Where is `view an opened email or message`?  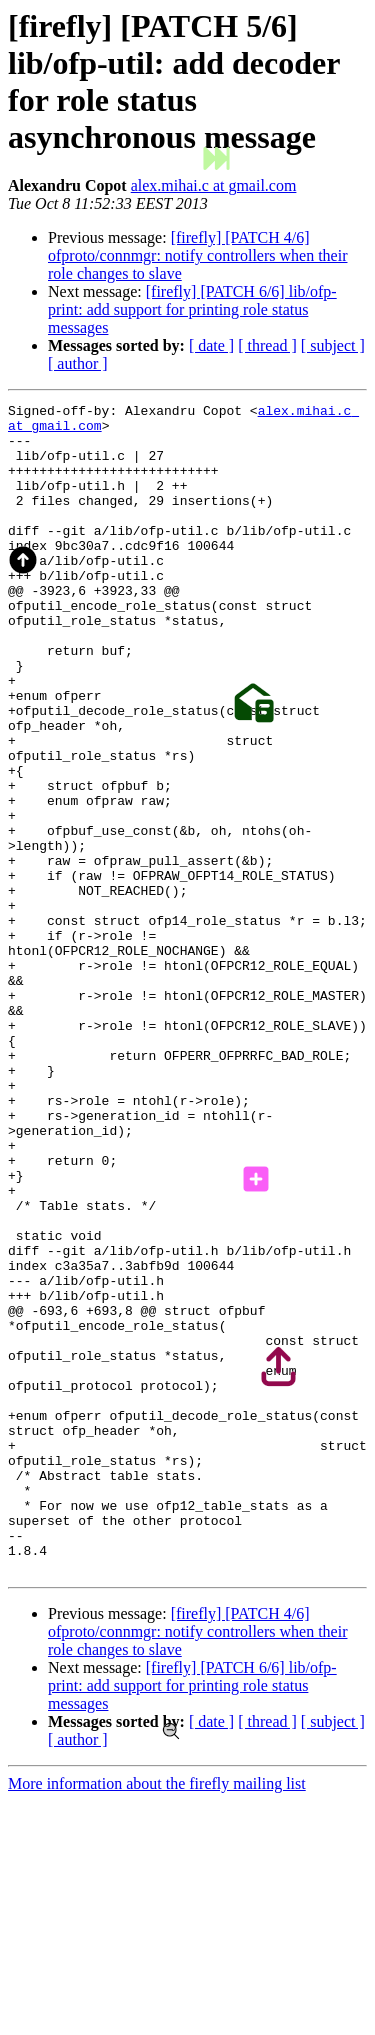 view an opened email or message is located at coordinates (253, 704).